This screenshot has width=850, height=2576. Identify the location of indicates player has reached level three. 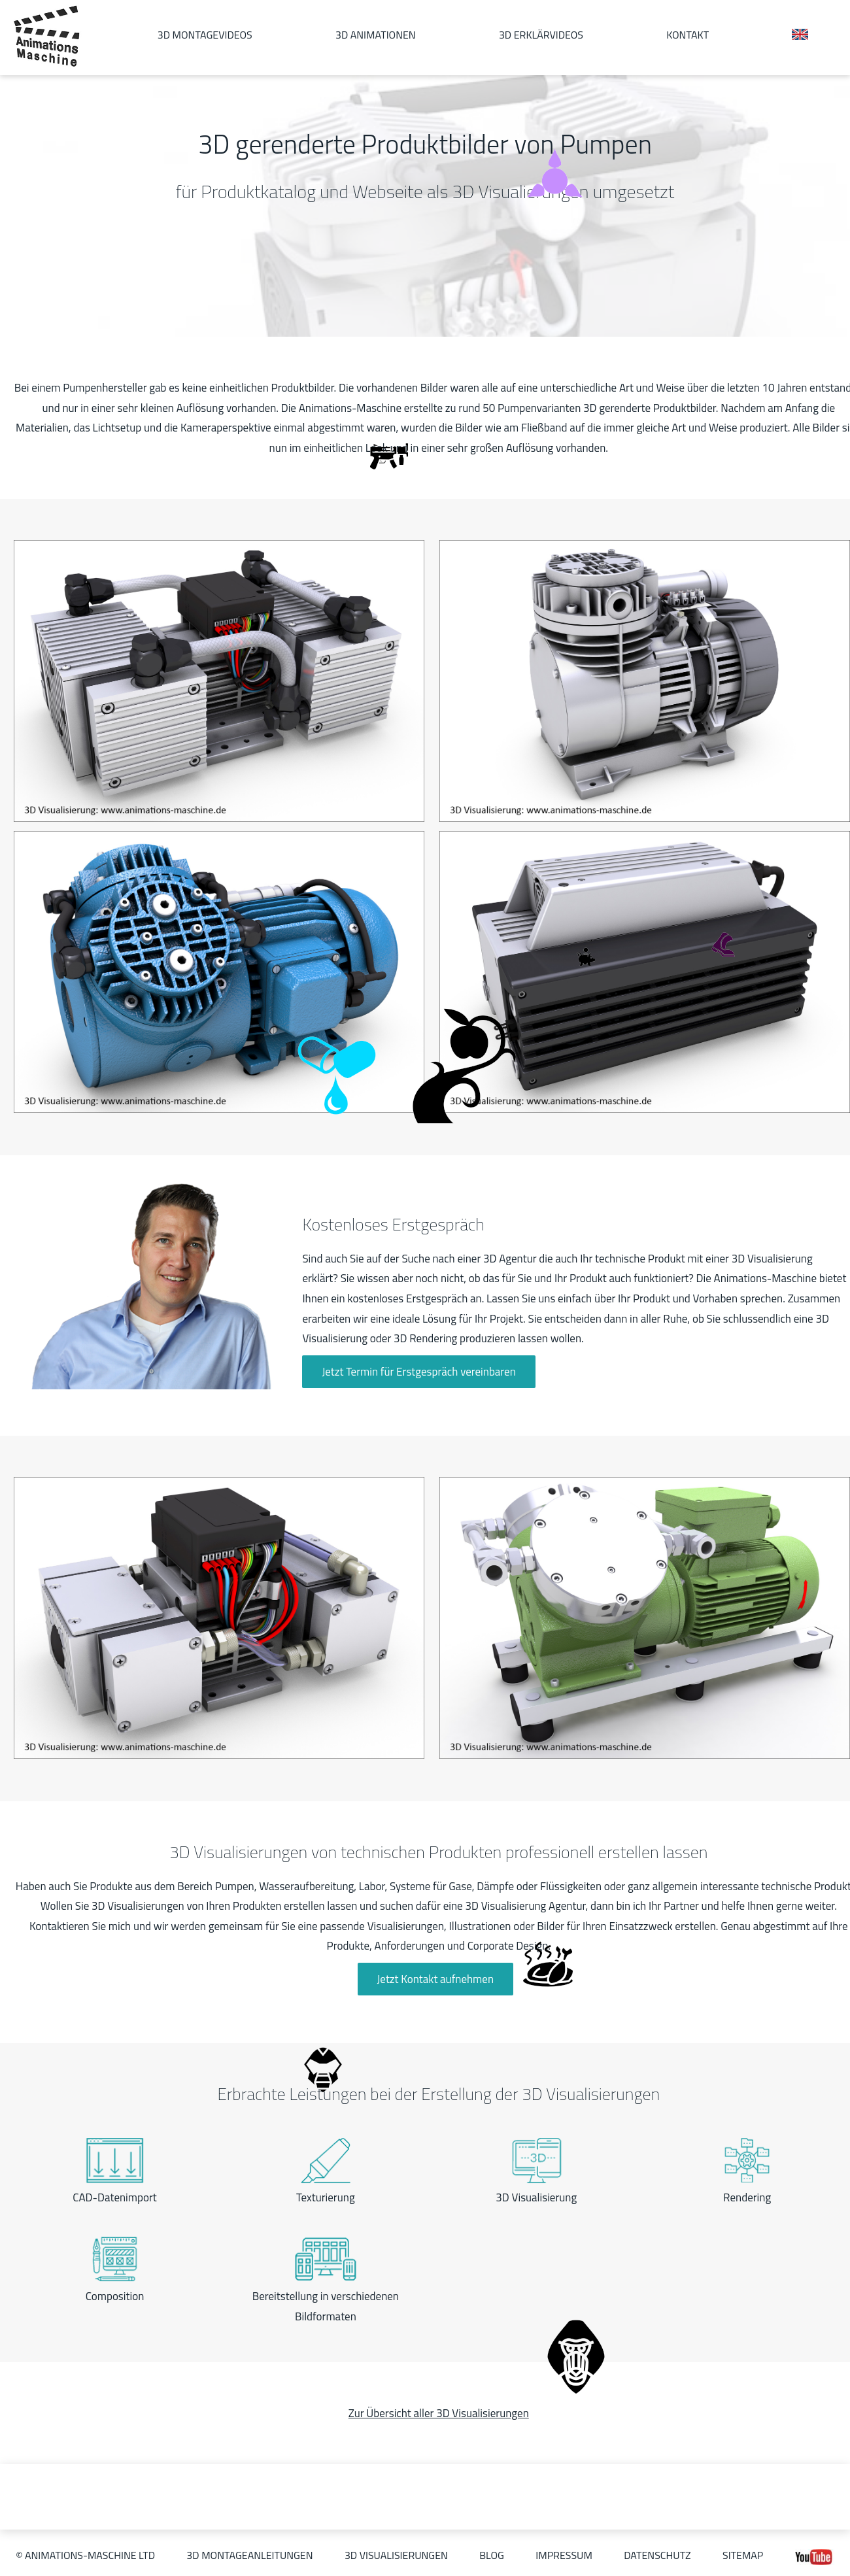
(554, 173).